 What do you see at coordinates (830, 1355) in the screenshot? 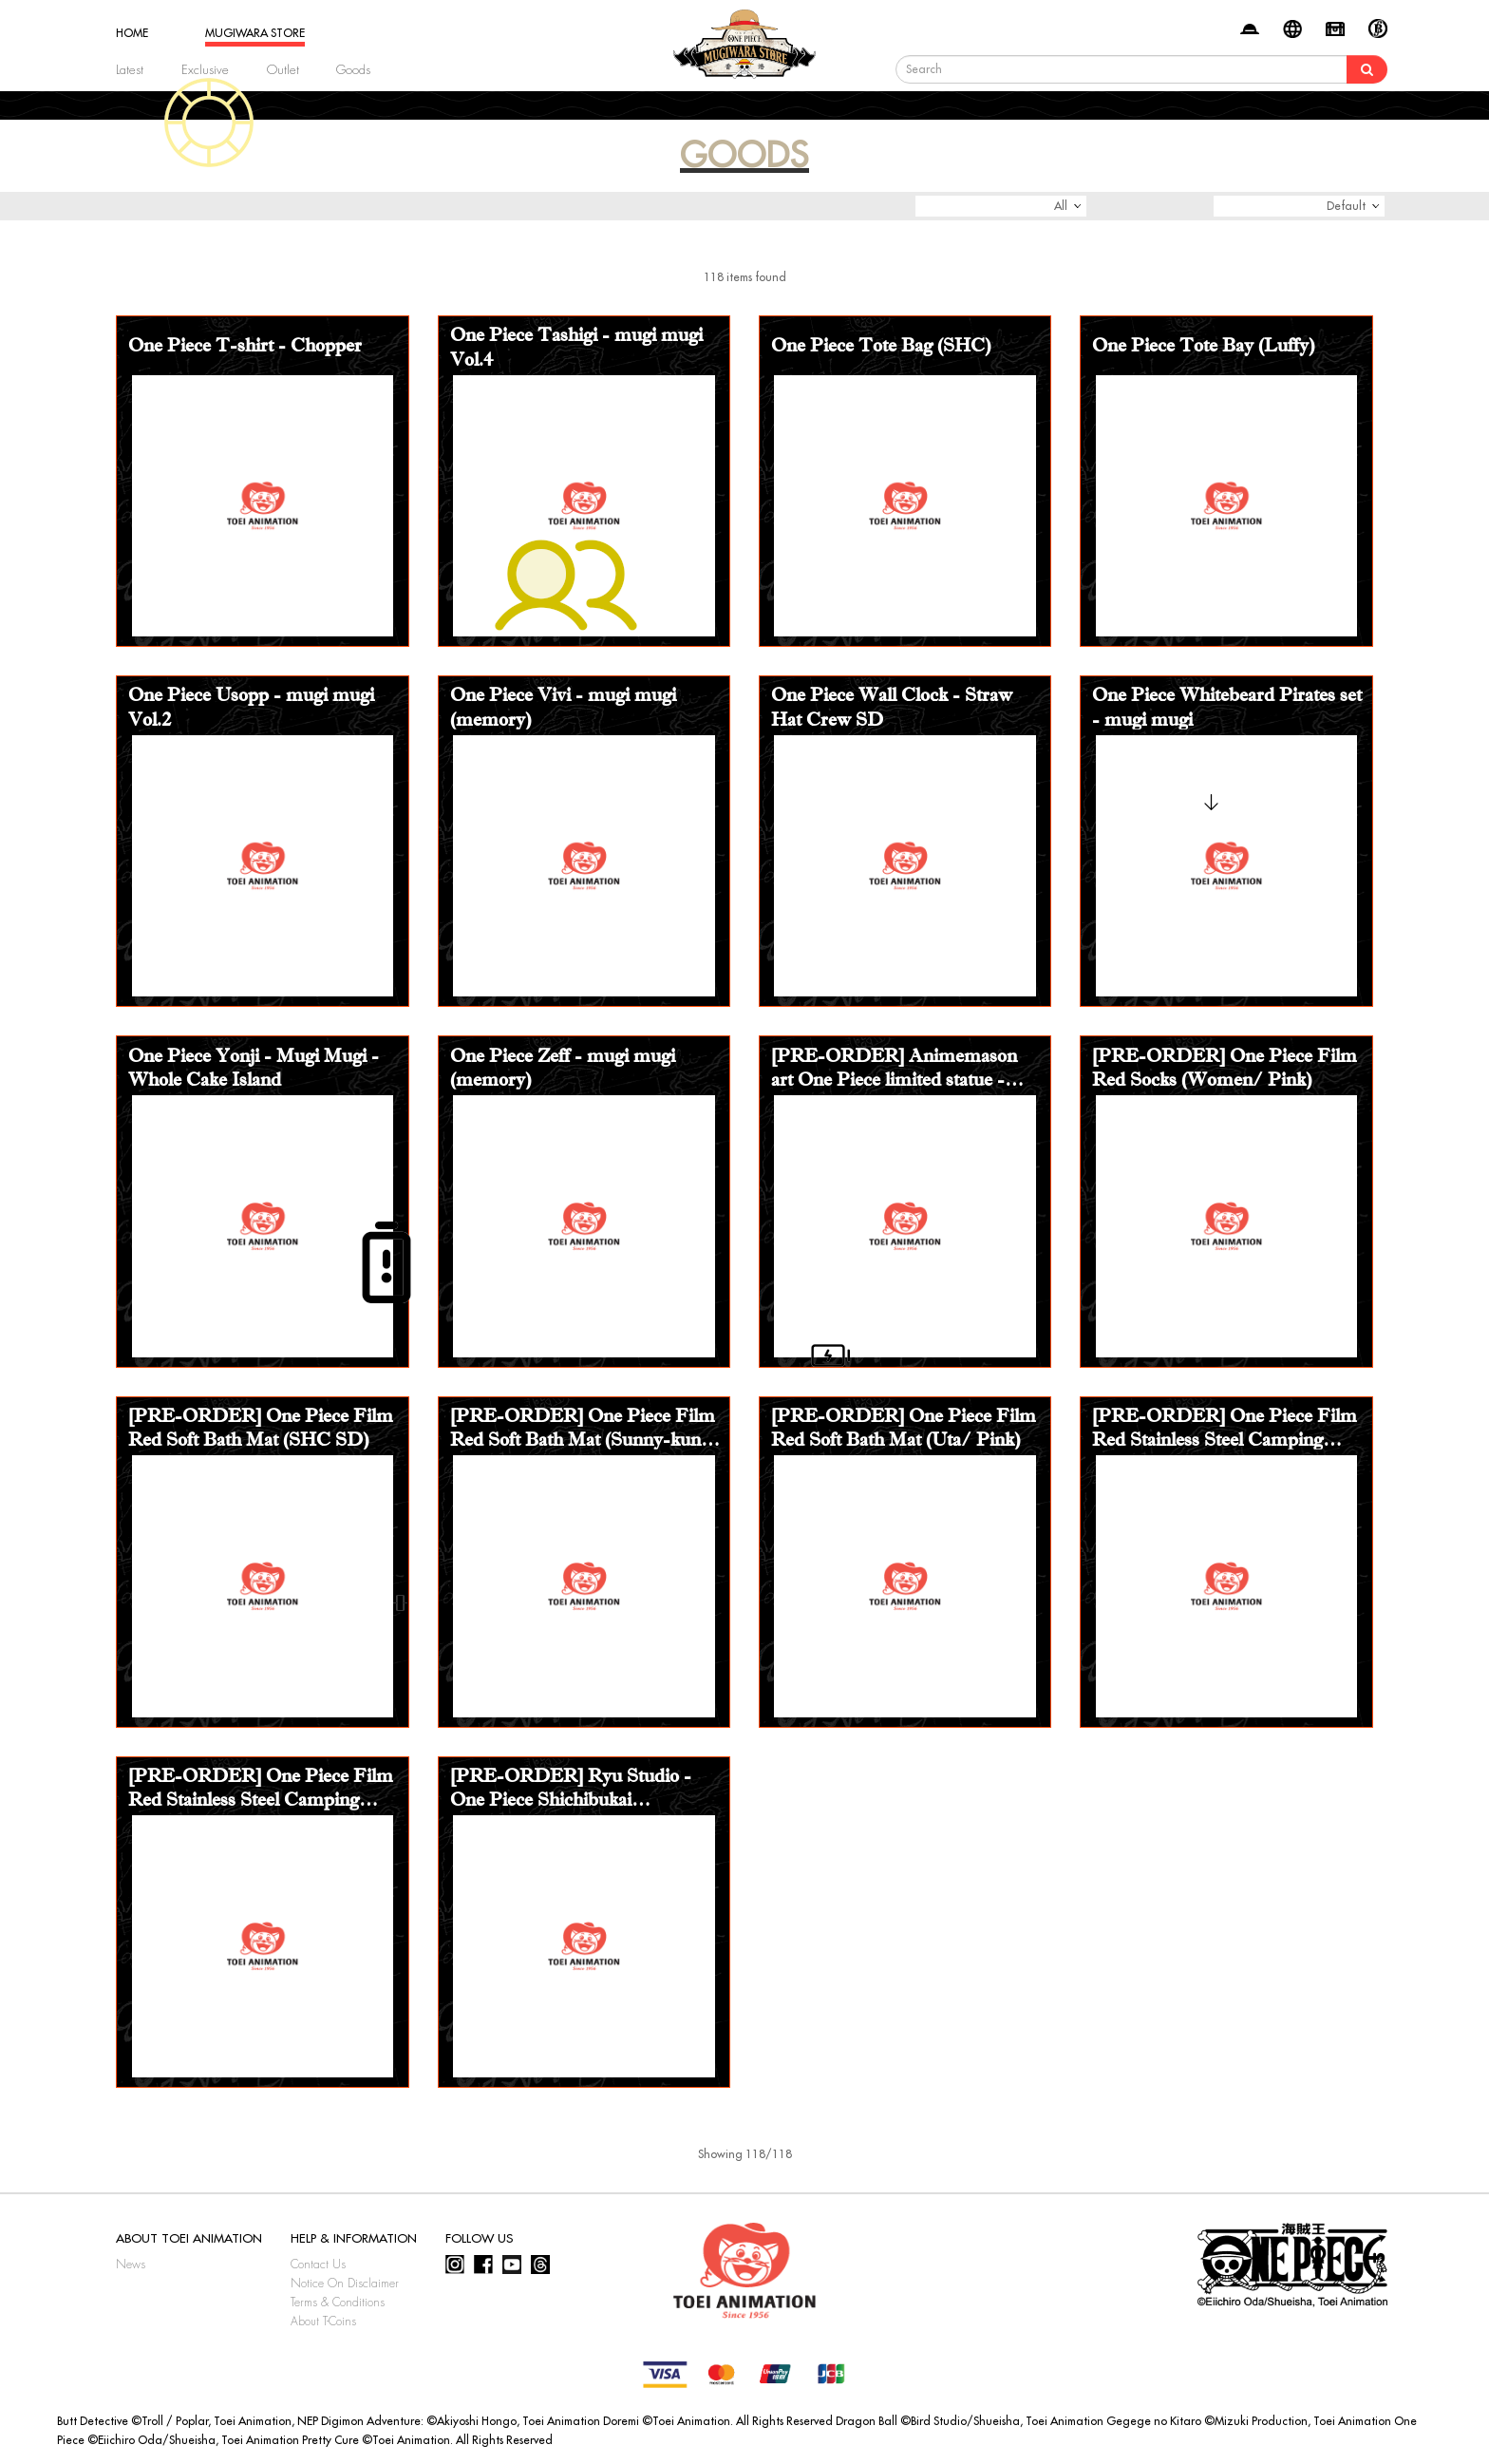
I see `indicates device is currently charging` at bounding box center [830, 1355].